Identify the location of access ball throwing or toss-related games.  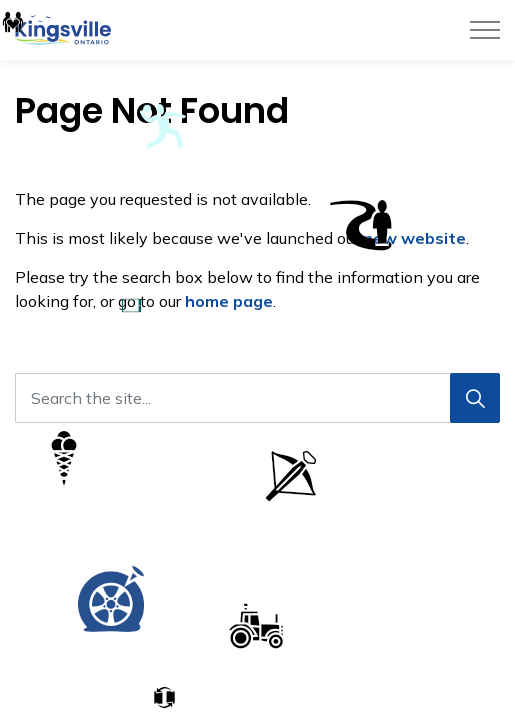
(163, 127).